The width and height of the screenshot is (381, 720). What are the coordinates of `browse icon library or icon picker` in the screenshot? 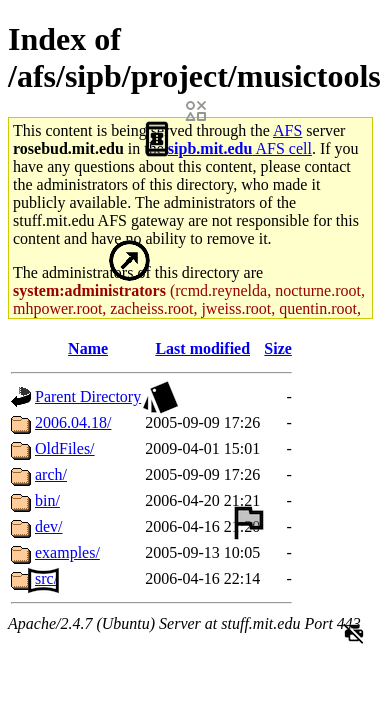 It's located at (196, 111).